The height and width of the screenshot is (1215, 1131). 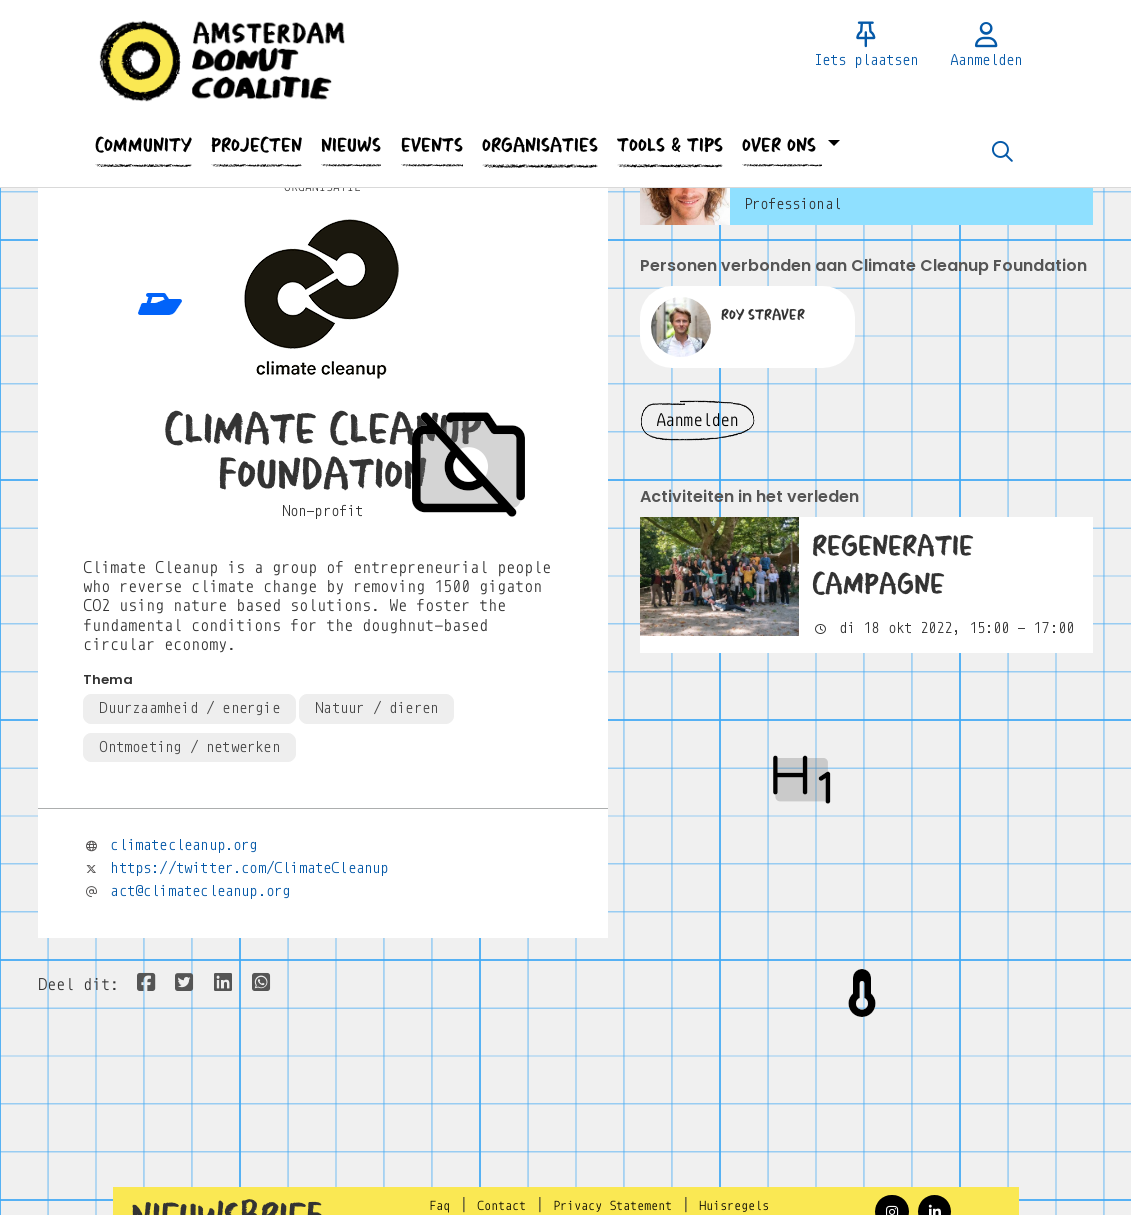 What do you see at coordinates (468, 464) in the screenshot?
I see `camera is disabled or unavailable` at bounding box center [468, 464].